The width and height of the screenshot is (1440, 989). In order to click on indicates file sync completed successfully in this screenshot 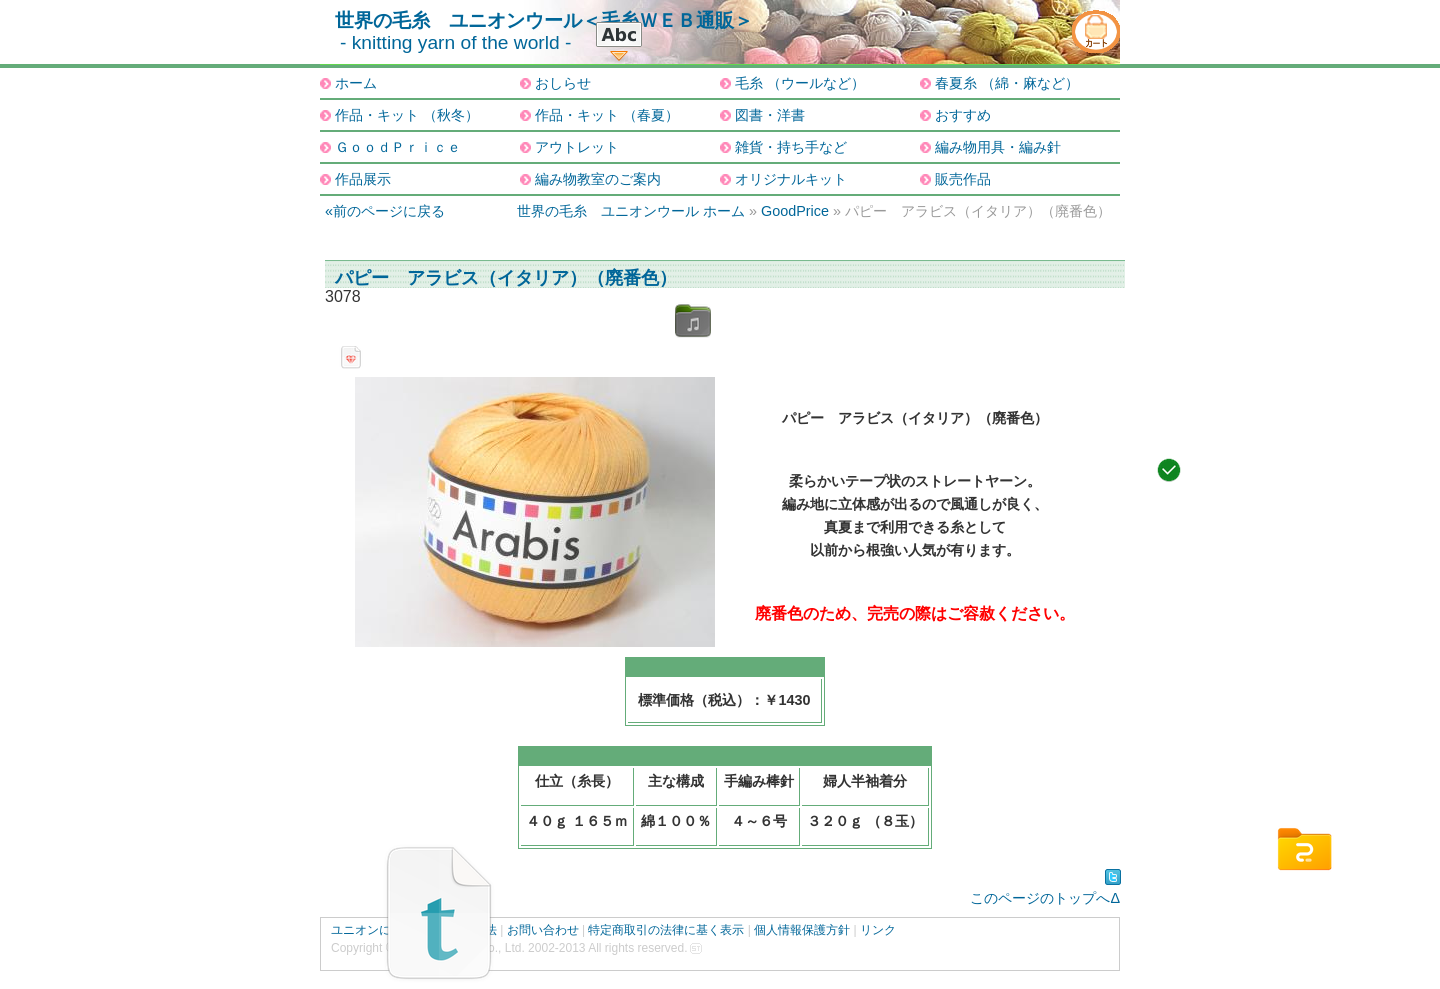, I will do `click(1169, 470)`.